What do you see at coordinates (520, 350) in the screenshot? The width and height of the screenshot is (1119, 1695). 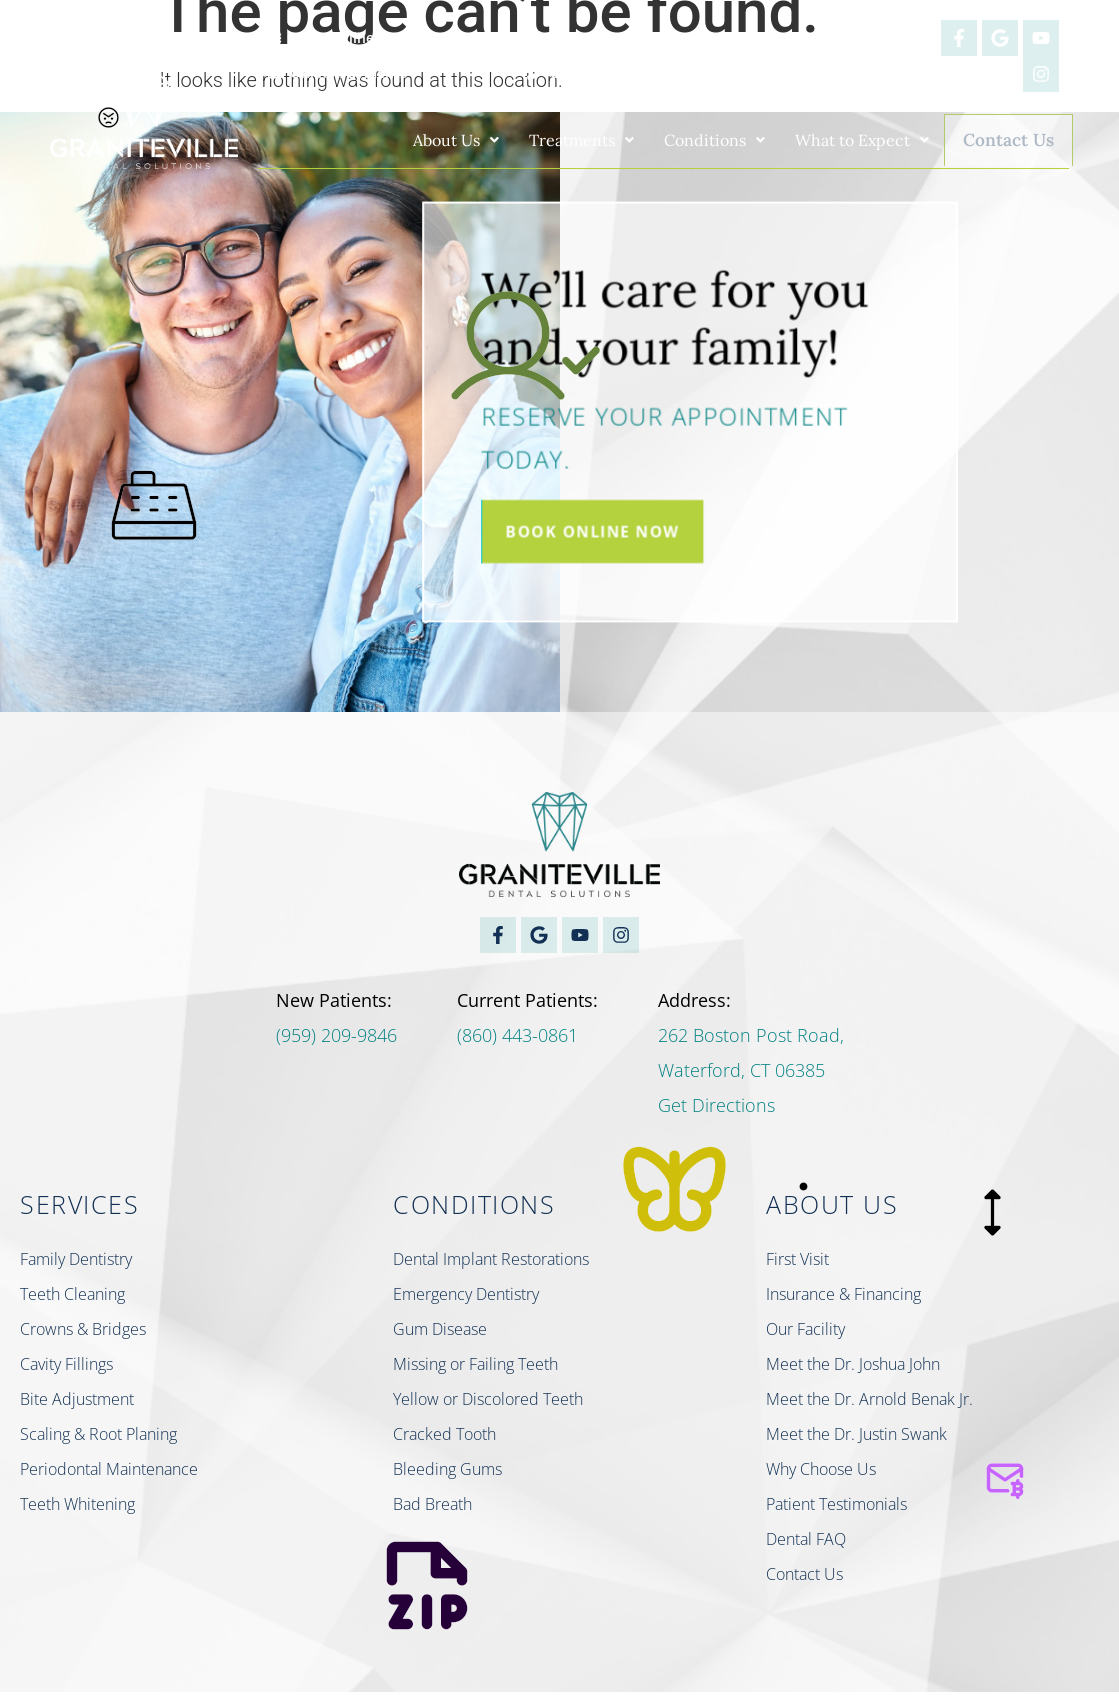 I see `verify or approve a user account` at bounding box center [520, 350].